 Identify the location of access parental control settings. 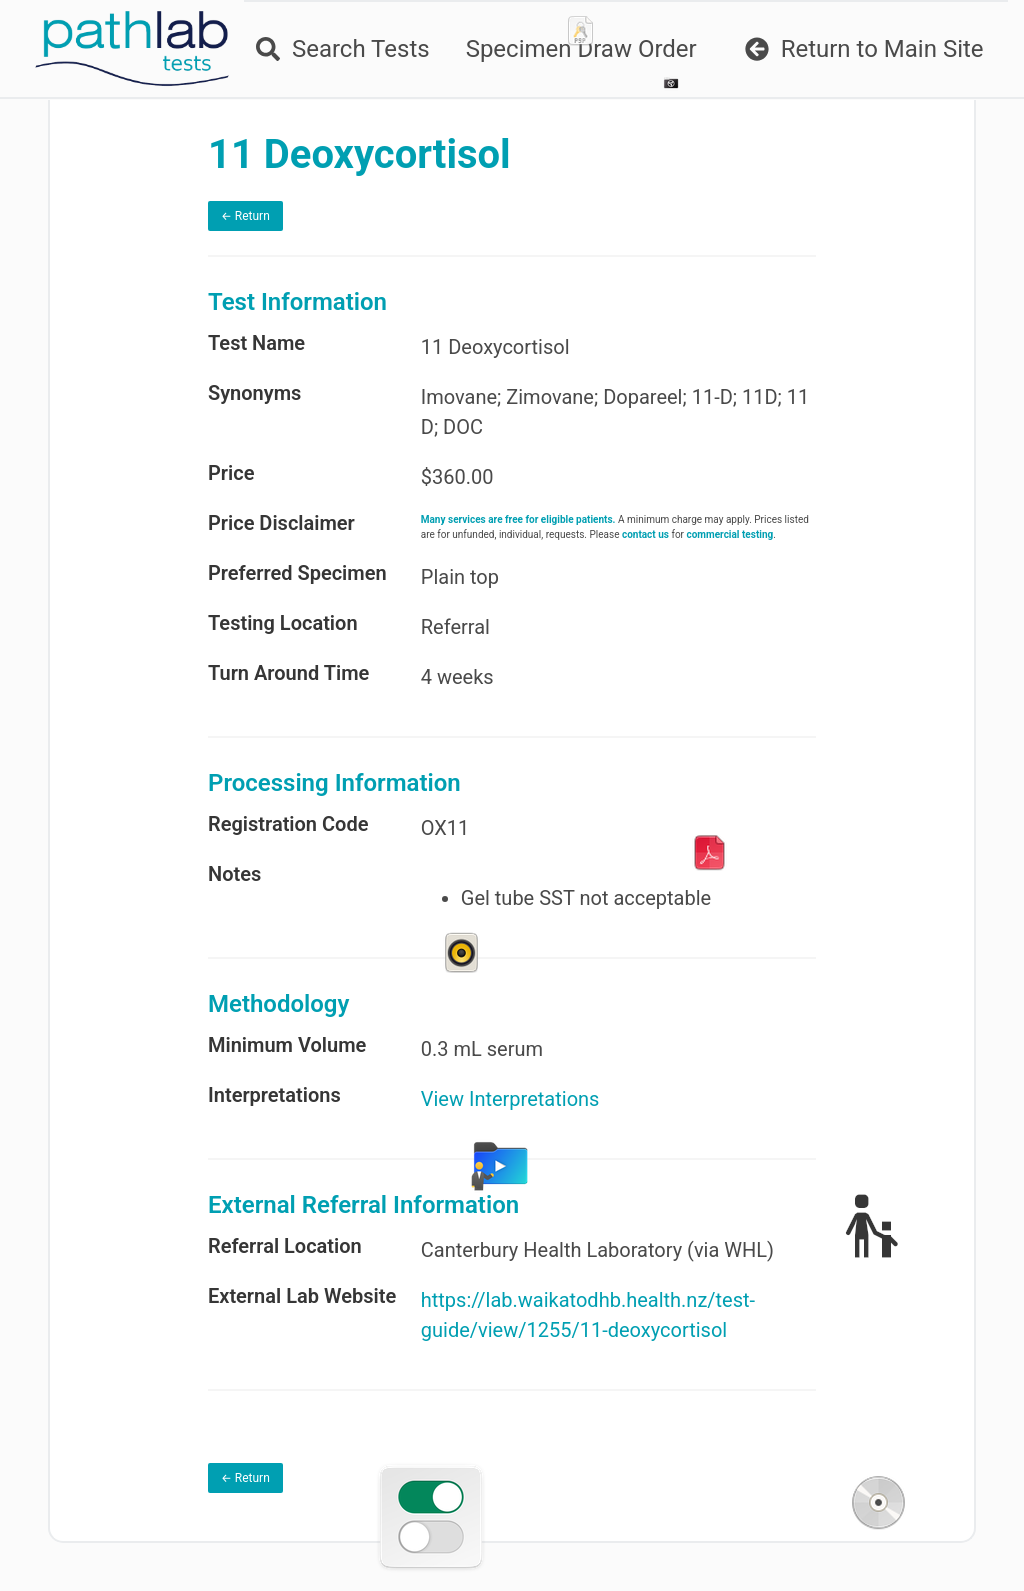
(873, 1226).